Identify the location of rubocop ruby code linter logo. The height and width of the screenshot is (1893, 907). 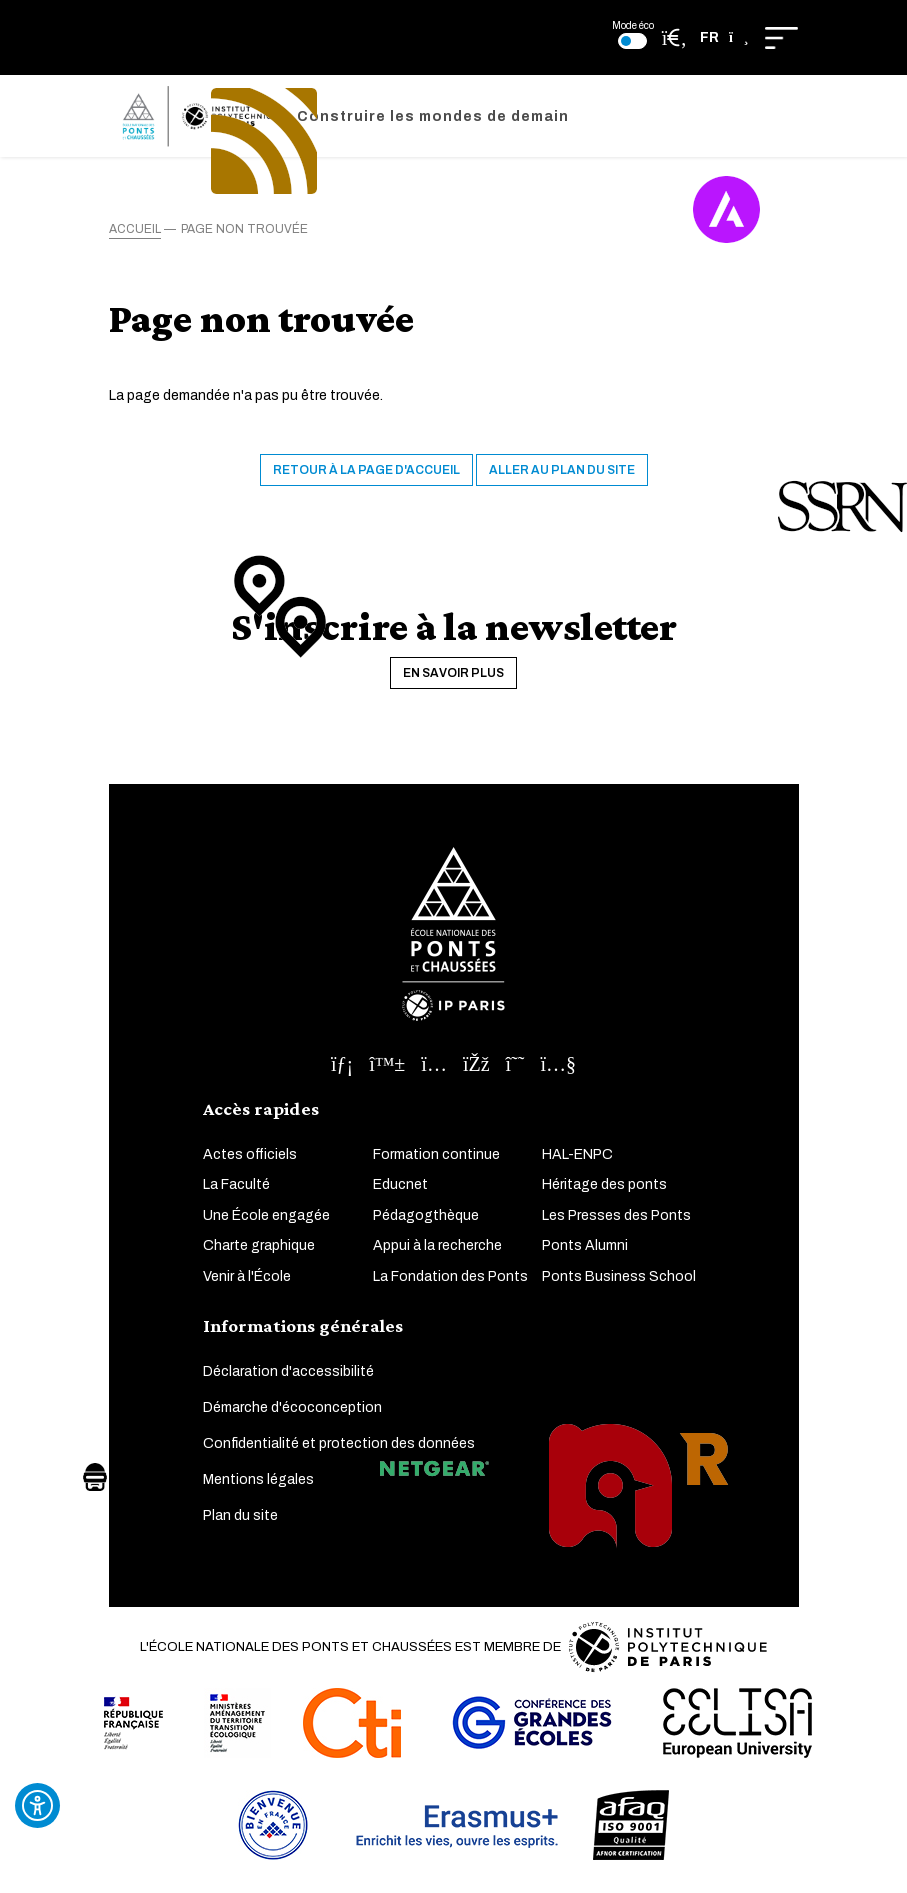
(95, 1477).